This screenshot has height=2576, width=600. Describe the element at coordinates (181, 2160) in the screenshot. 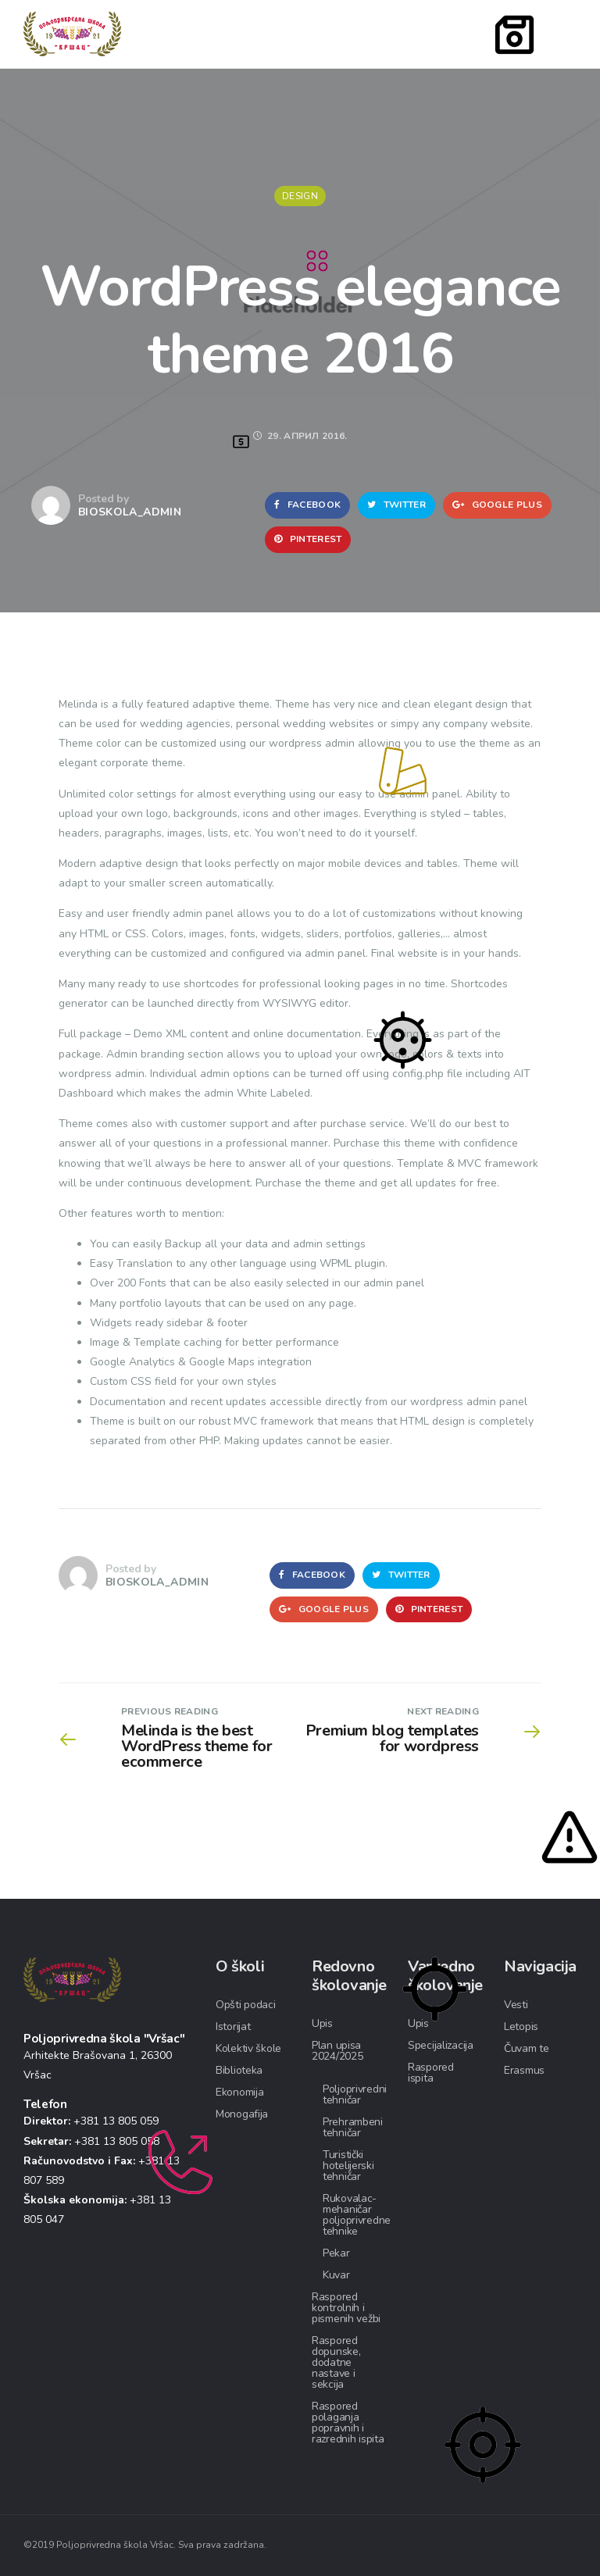

I see `make an outgoing call` at that location.